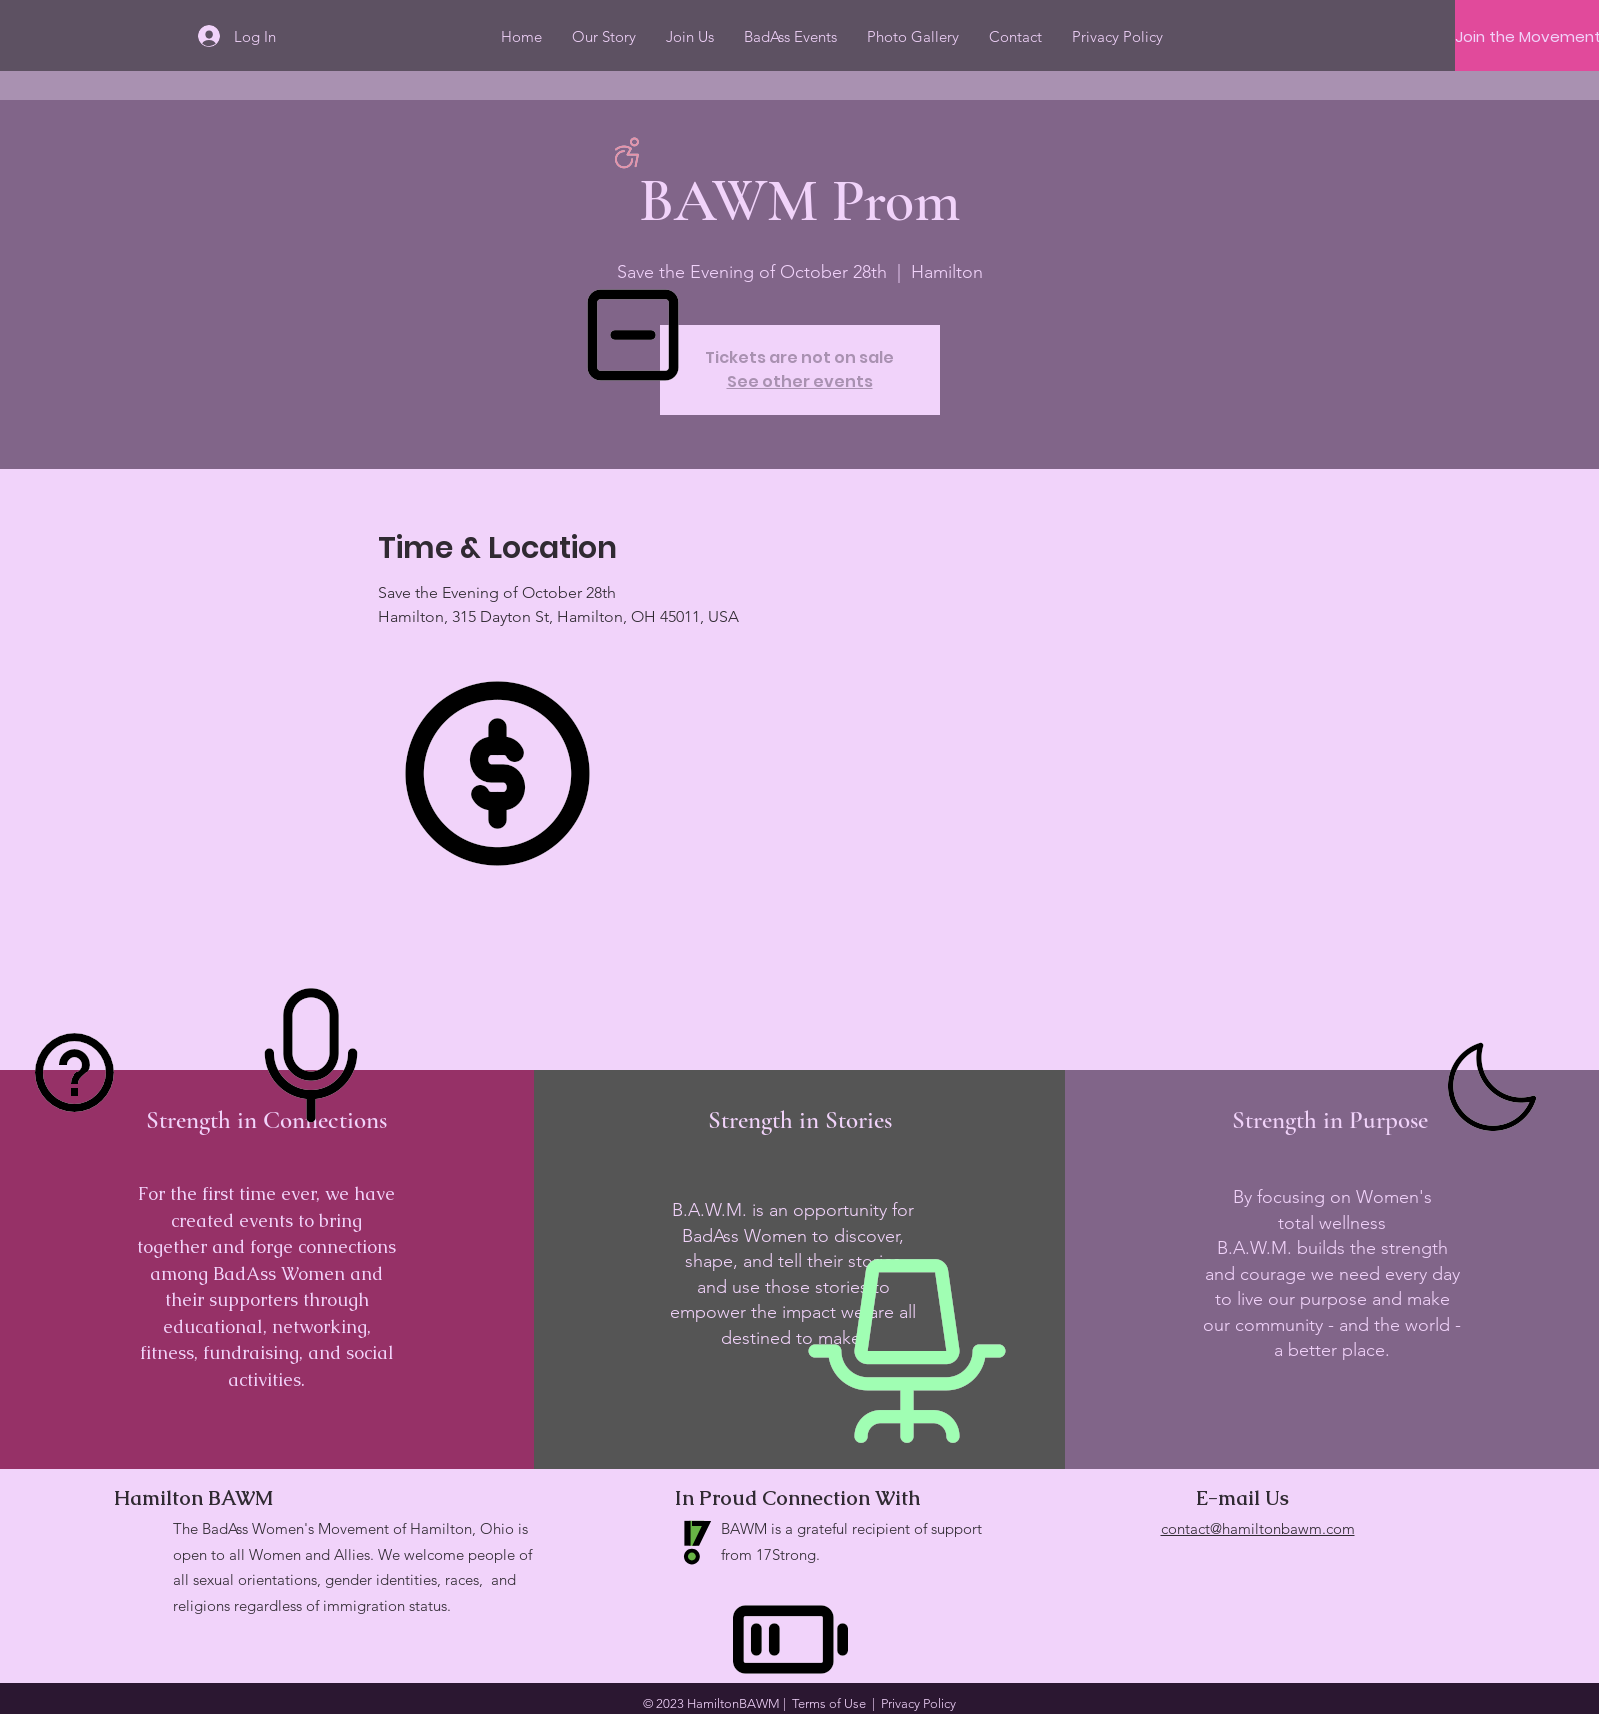 The height and width of the screenshot is (1714, 1599). Describe the element at coordinates (497, 773) in the screenshot. I see `indicates a paid or premium feature` at that location.